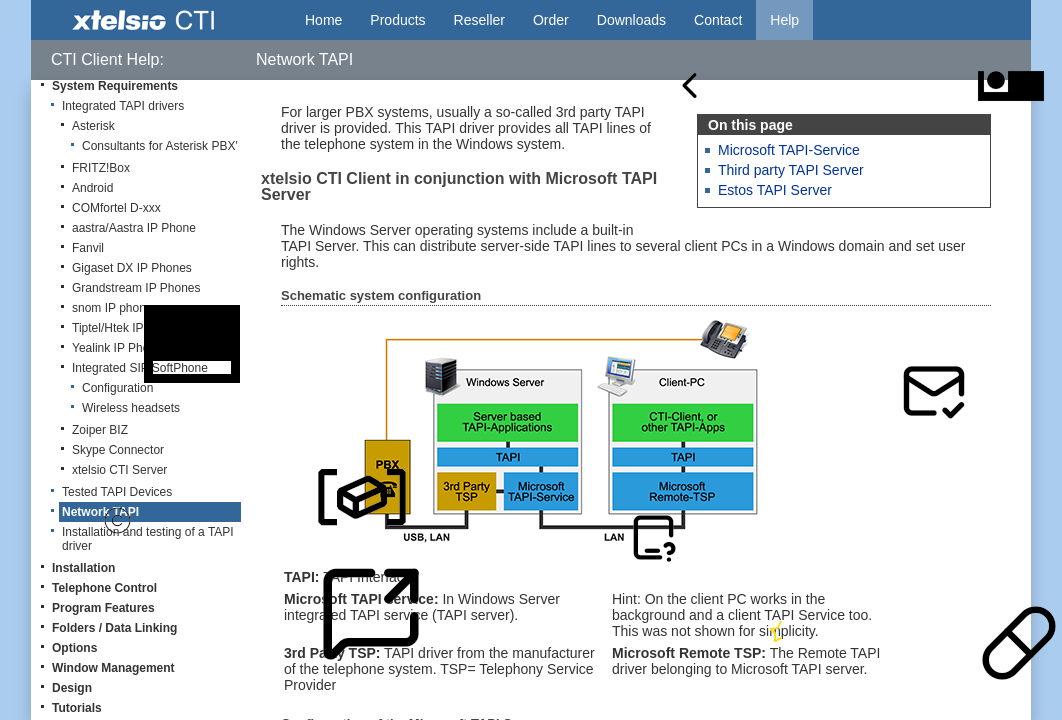 This screenshot has width=1062, height=720. What do you see at coordinates (934, 391) in the screenshot?
I see `email sent successfully` at bounding box center [934, 391].